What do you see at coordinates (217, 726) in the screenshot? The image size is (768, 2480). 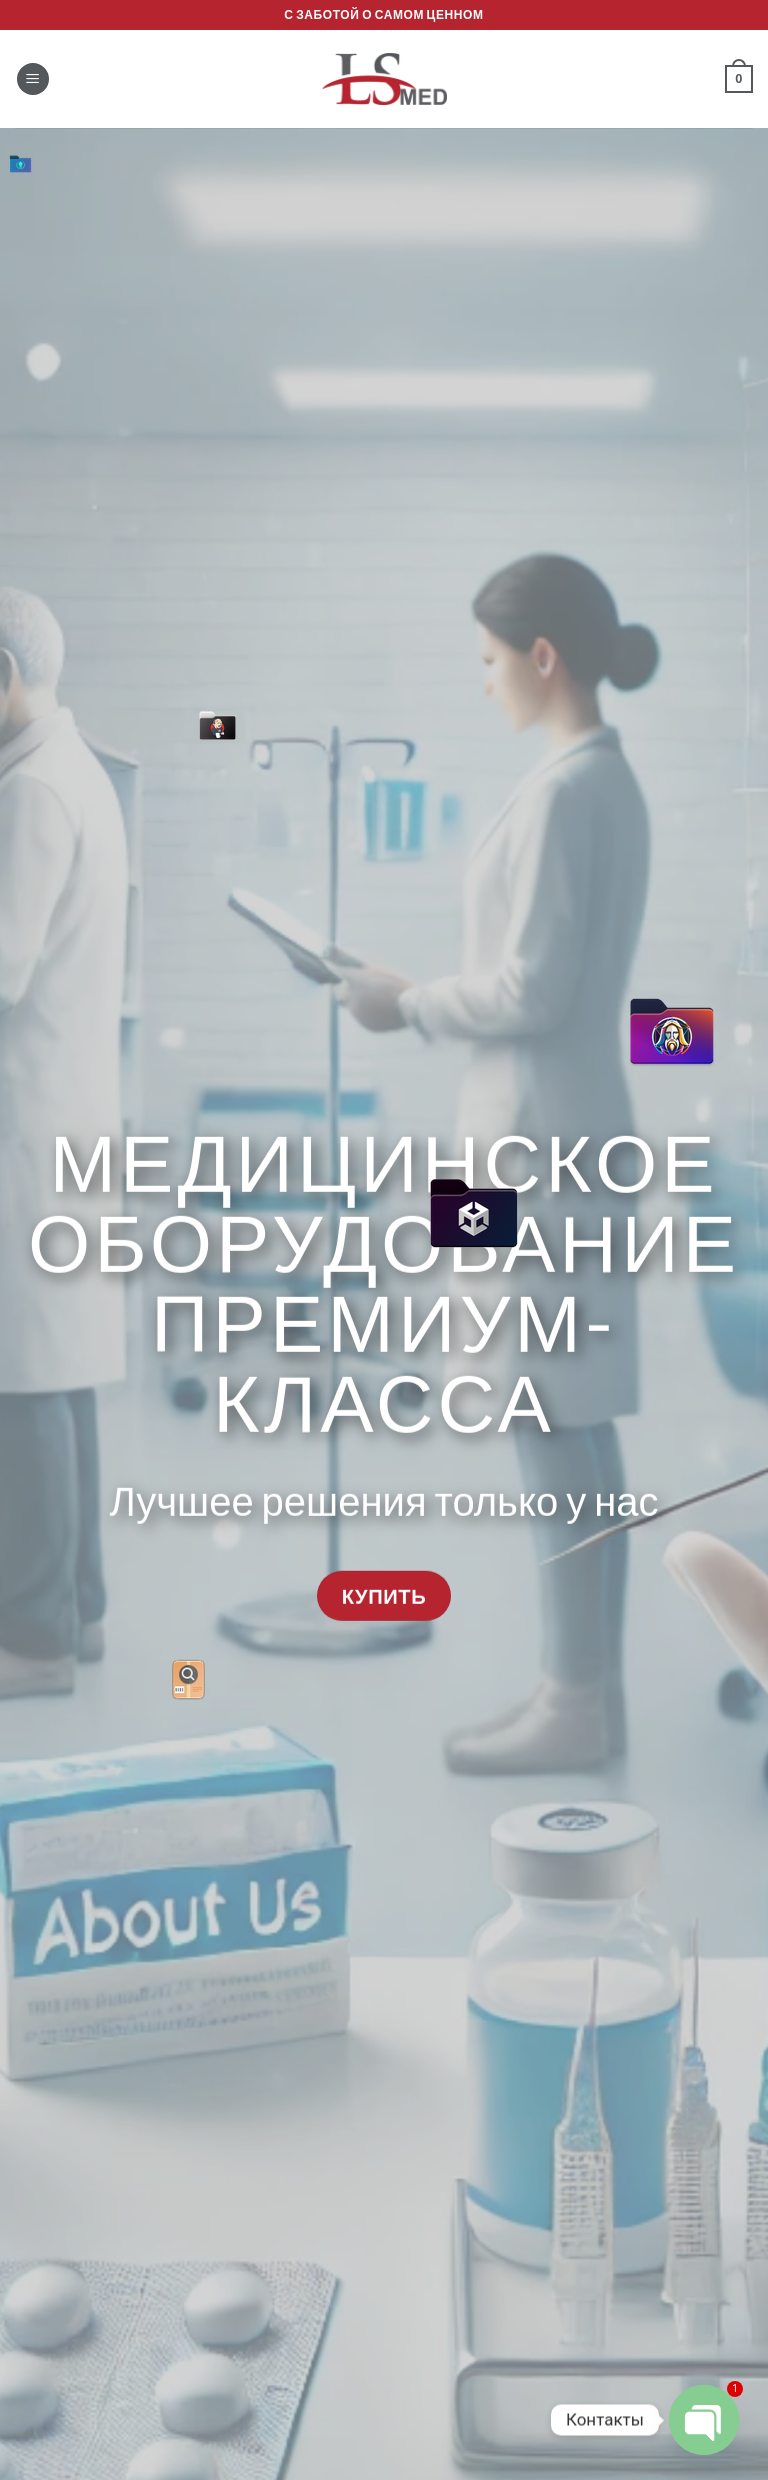 I see `open jenkins CI/CD project folder` at bounding box center [217, 726].